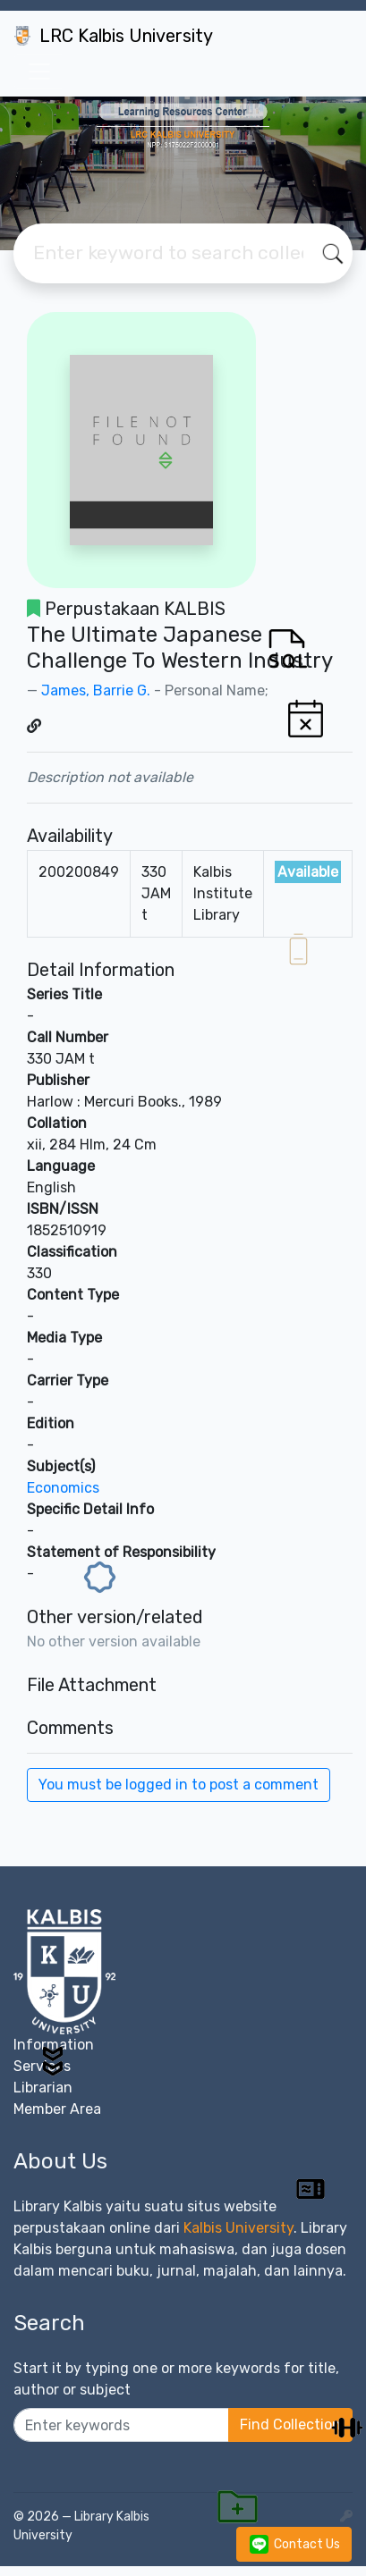 This screenshot has width=366, height=2576. What do you see at coordinates (166, 460) in the screenshot?
I see `expand or collapse a dropdown menu` at bounding box center [166, 460].